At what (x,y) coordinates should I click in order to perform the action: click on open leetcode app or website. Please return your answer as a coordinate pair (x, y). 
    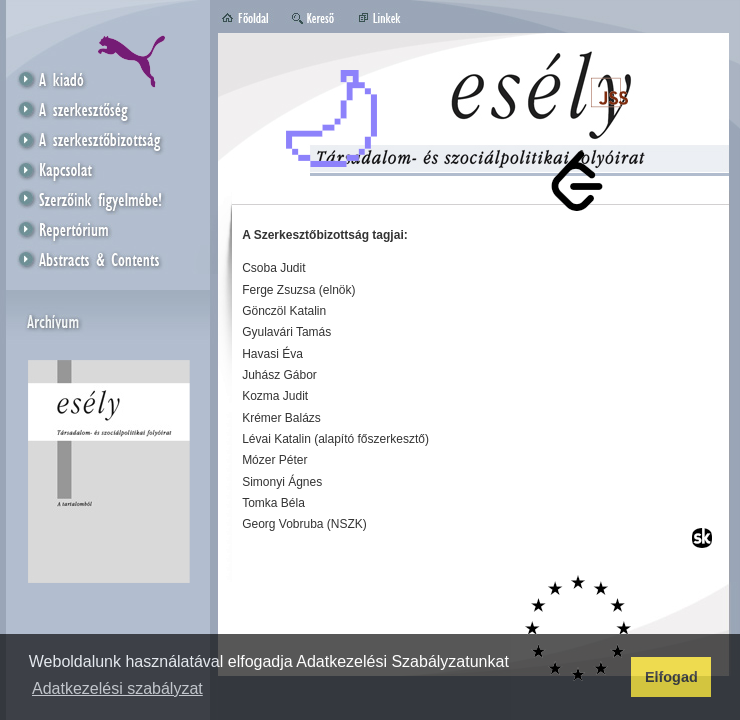
    Looking at the image, I should click on (577, 181).